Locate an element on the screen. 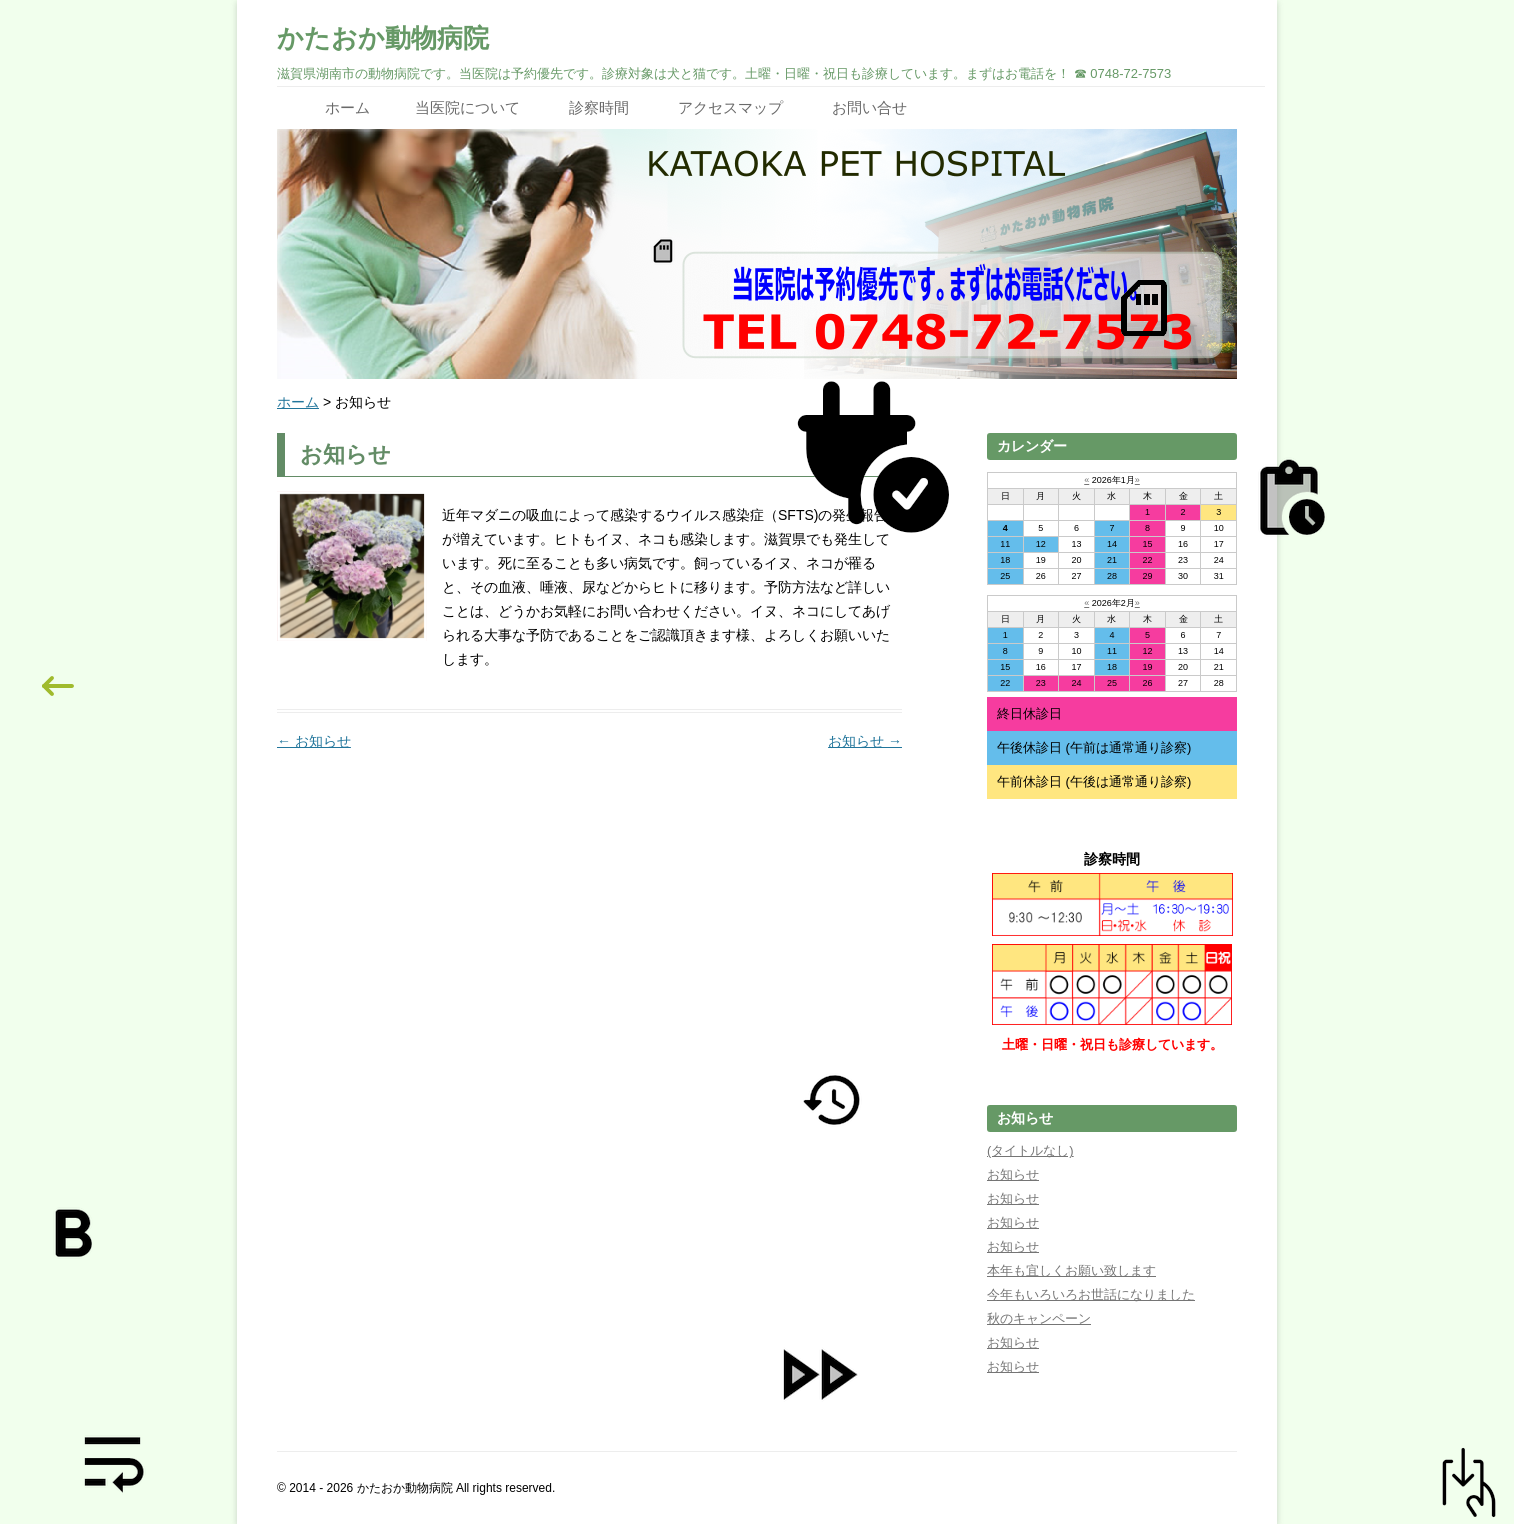 This screenshot has height=1524, width=1514. go back to the previous screen is located at coordinates (58, 686).